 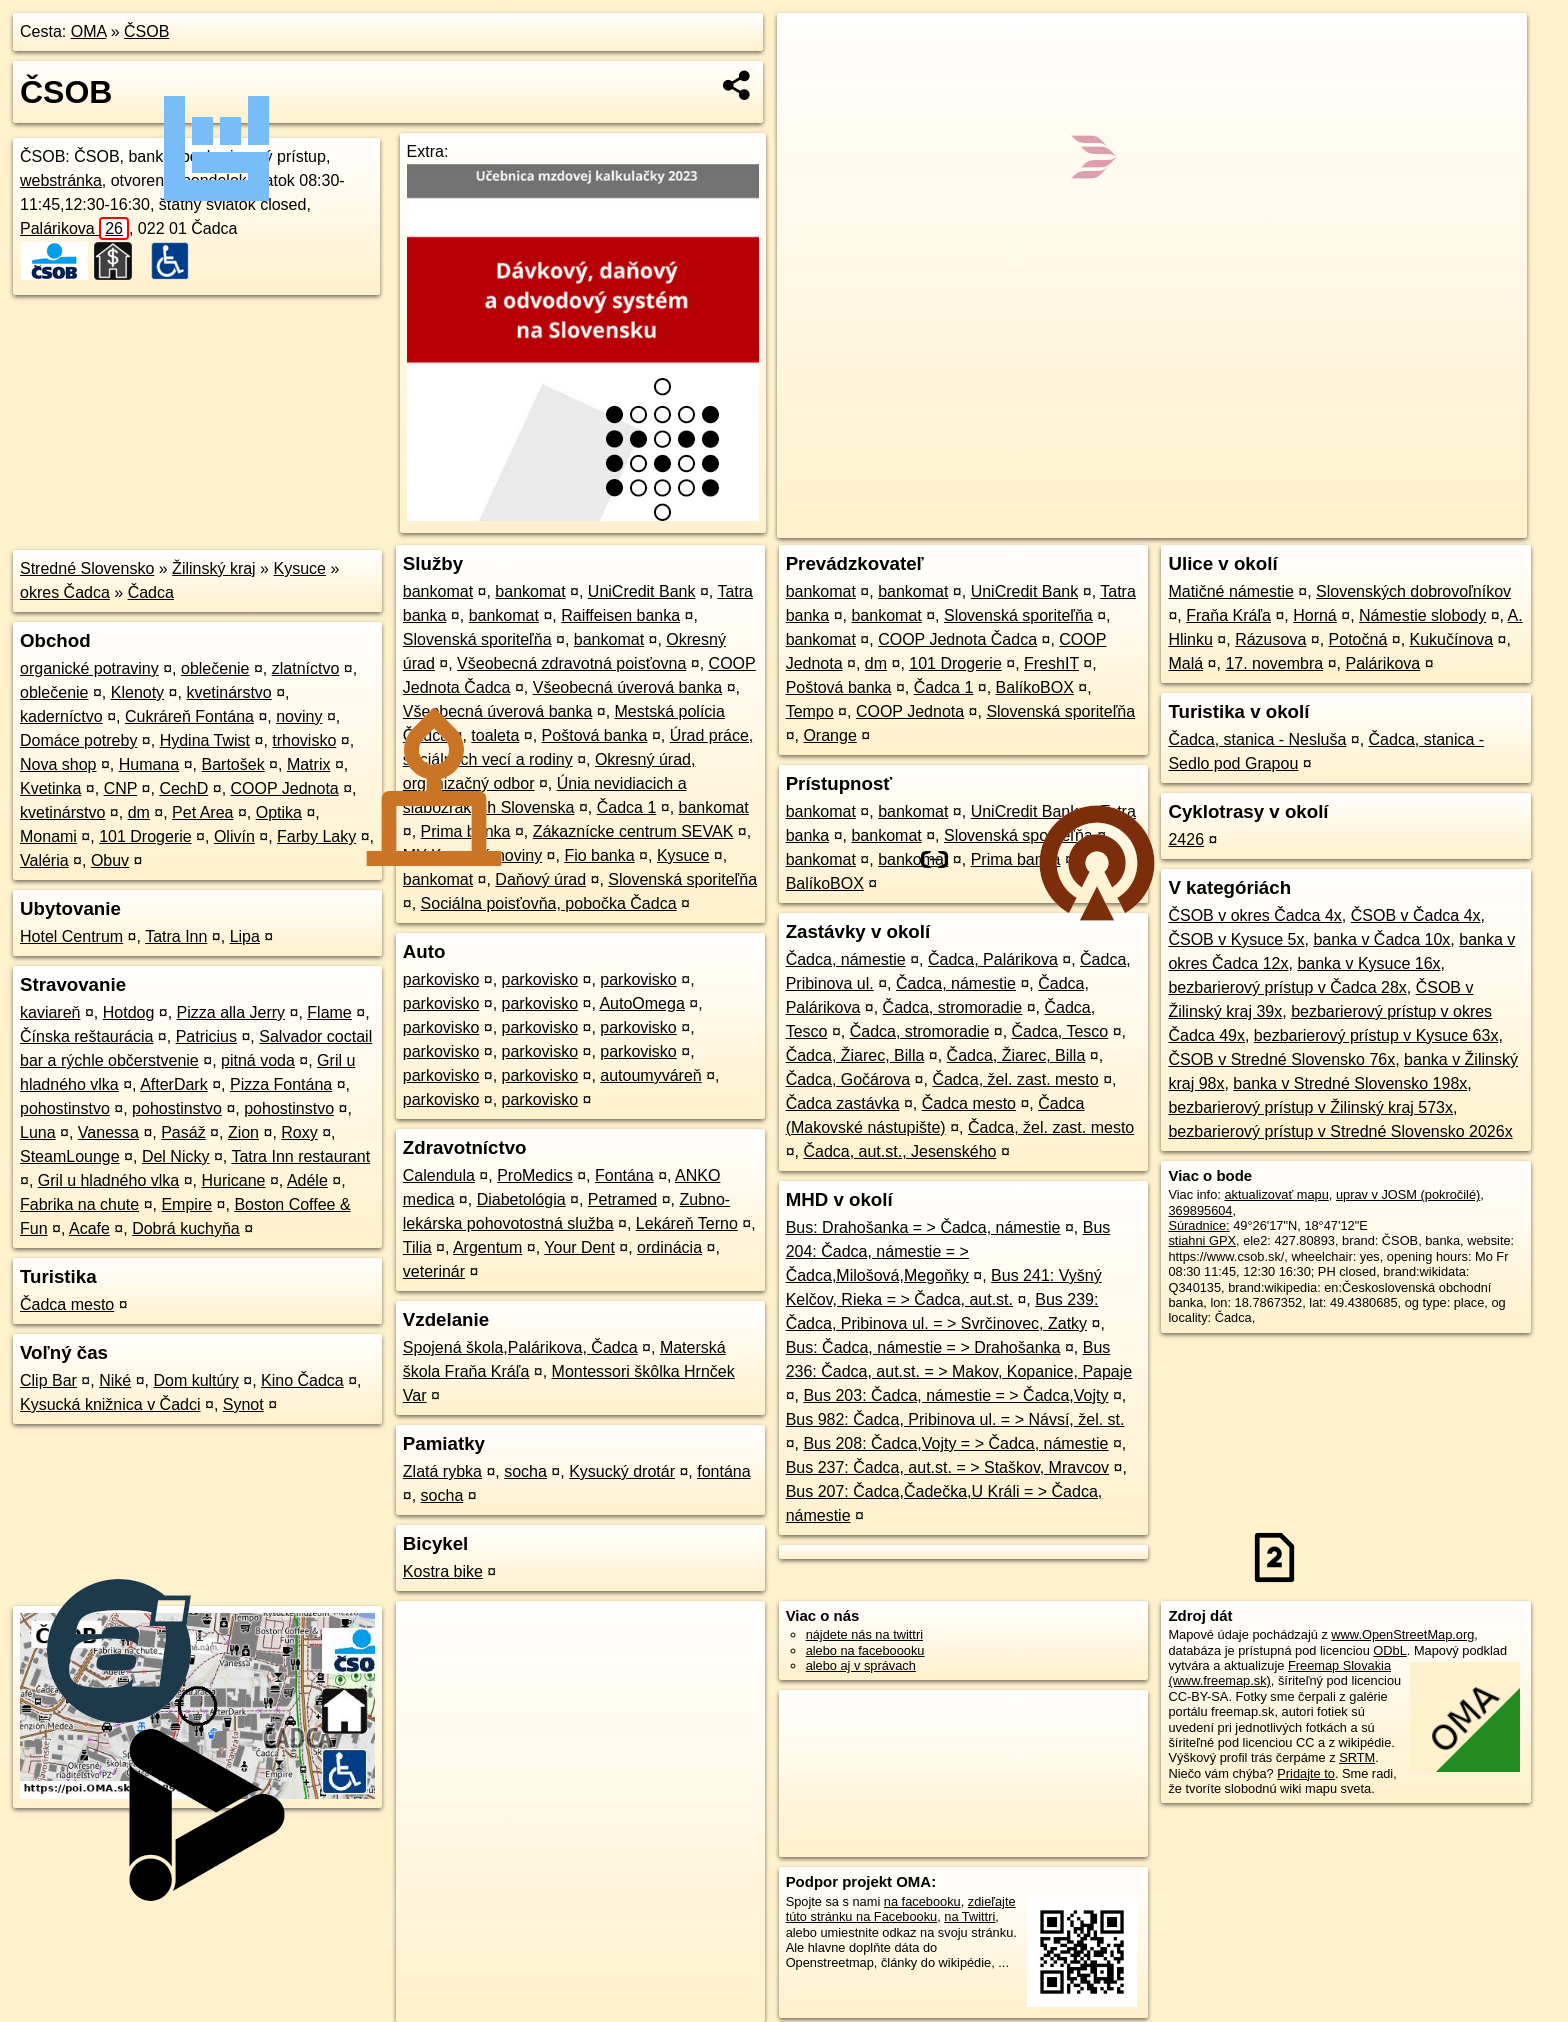 What do you see at coordinates (434, 791) in the screenshot?
I see `access candle or ambient lighting settings` at bounding box center [434, 791].